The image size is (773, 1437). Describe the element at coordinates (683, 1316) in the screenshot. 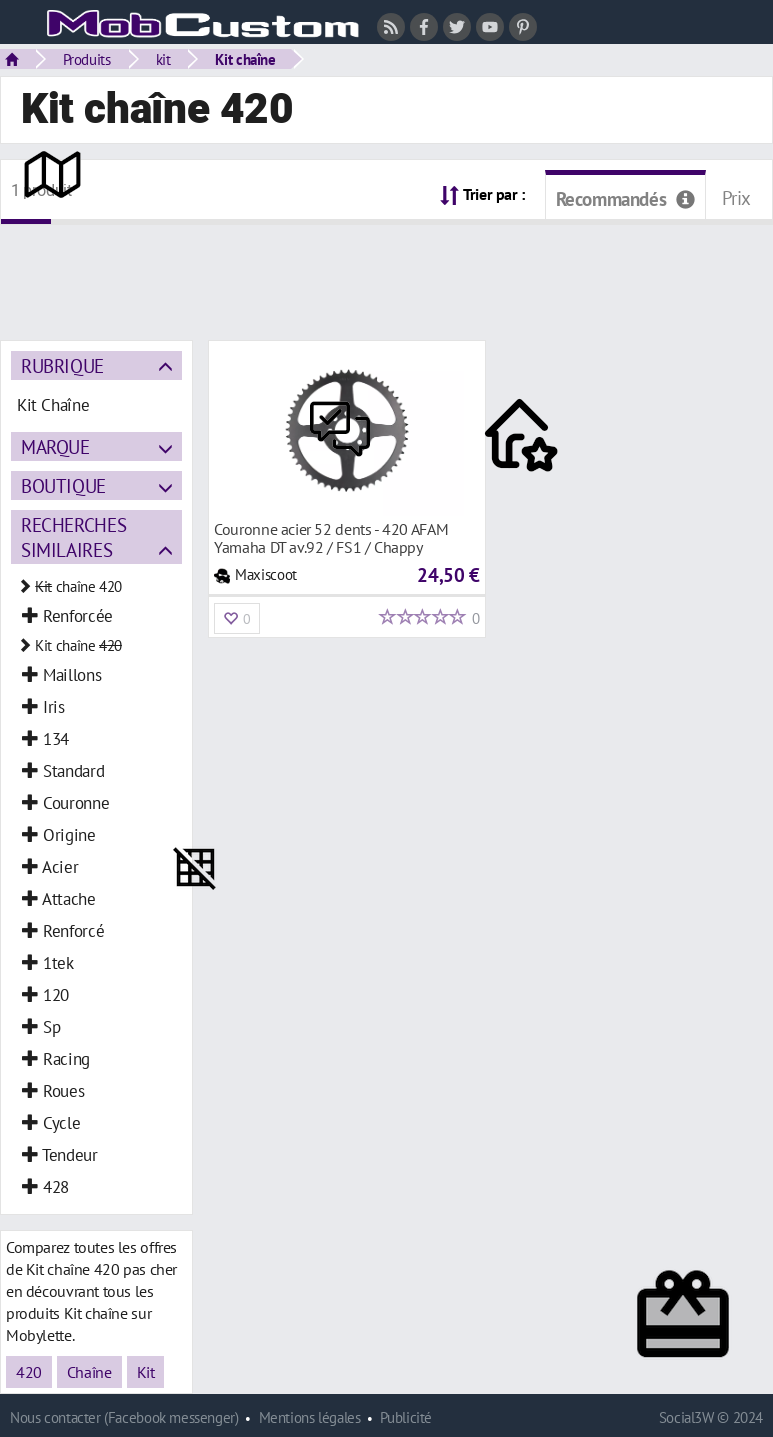

I see `view or redeem a gift card` at that location.